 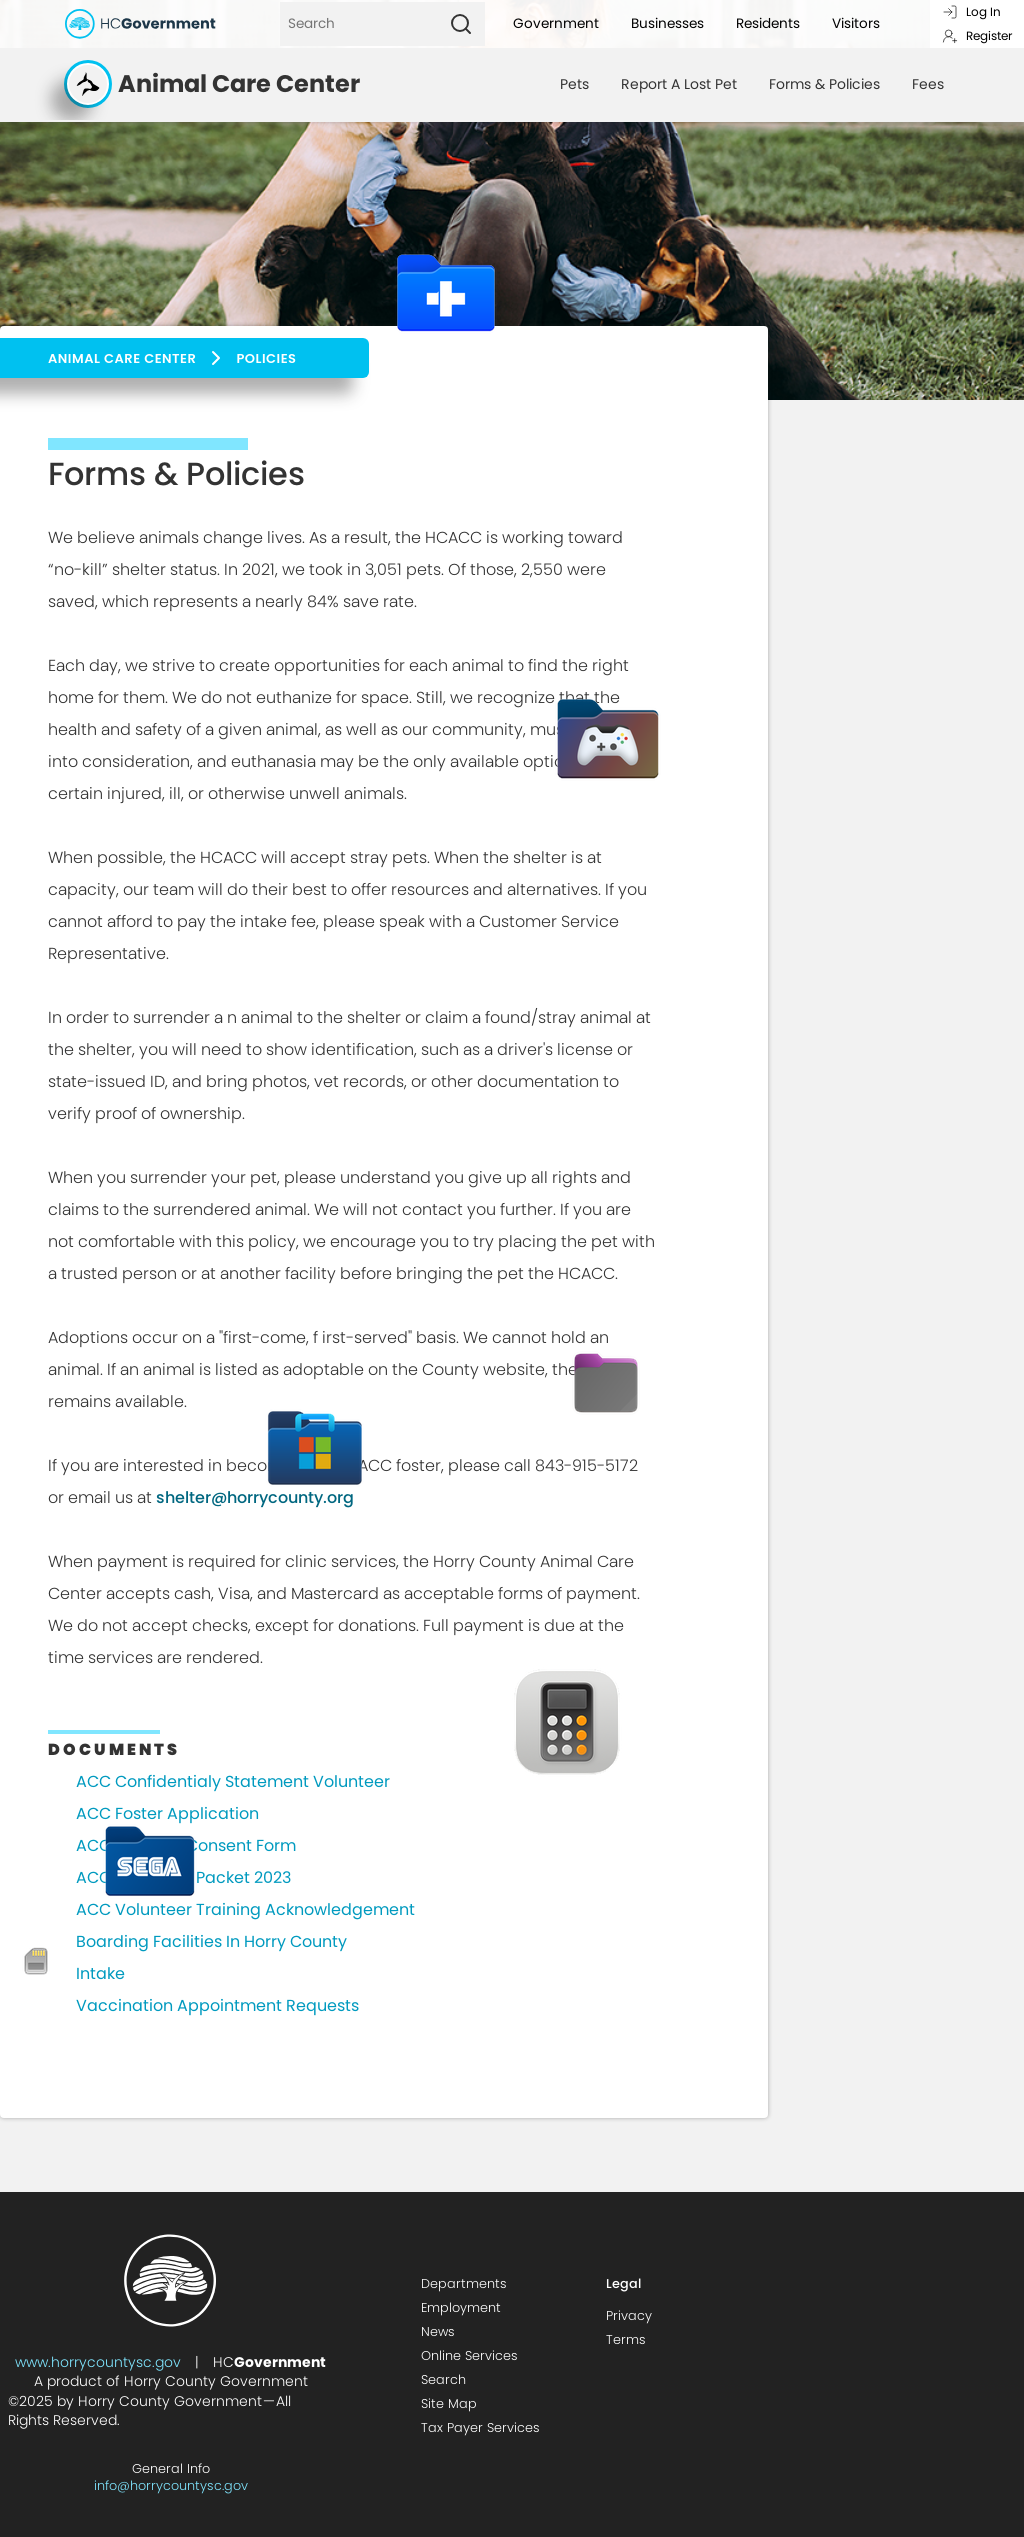 What do you see at coordinates (149, 1863) in the screenshot?
I see `open folder containing sega games or files` at bounding box center [149, 1863].